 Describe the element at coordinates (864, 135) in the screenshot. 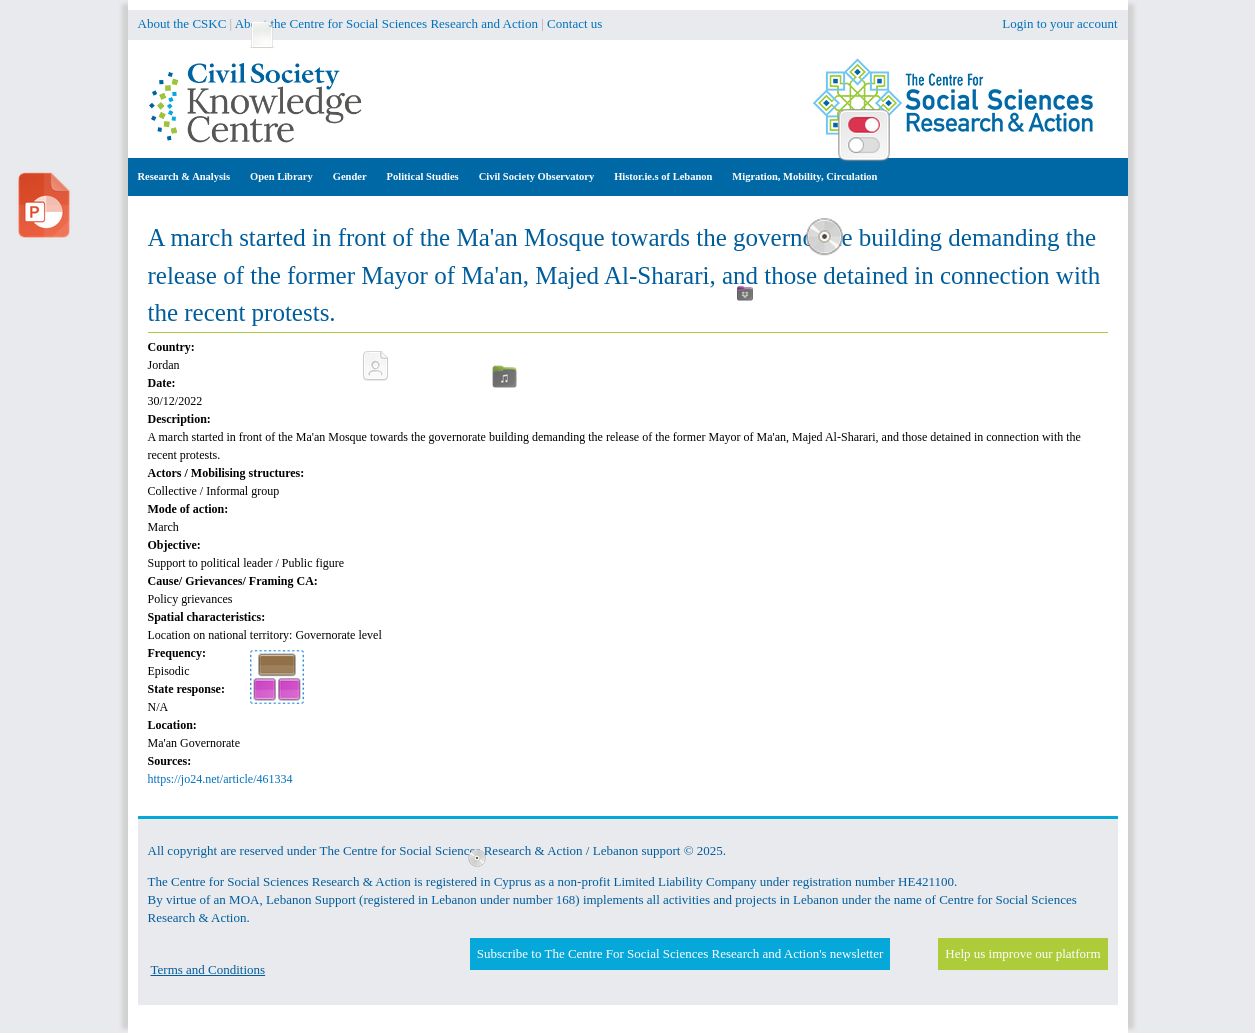

I see `open desktop preferences or settings` at that location.